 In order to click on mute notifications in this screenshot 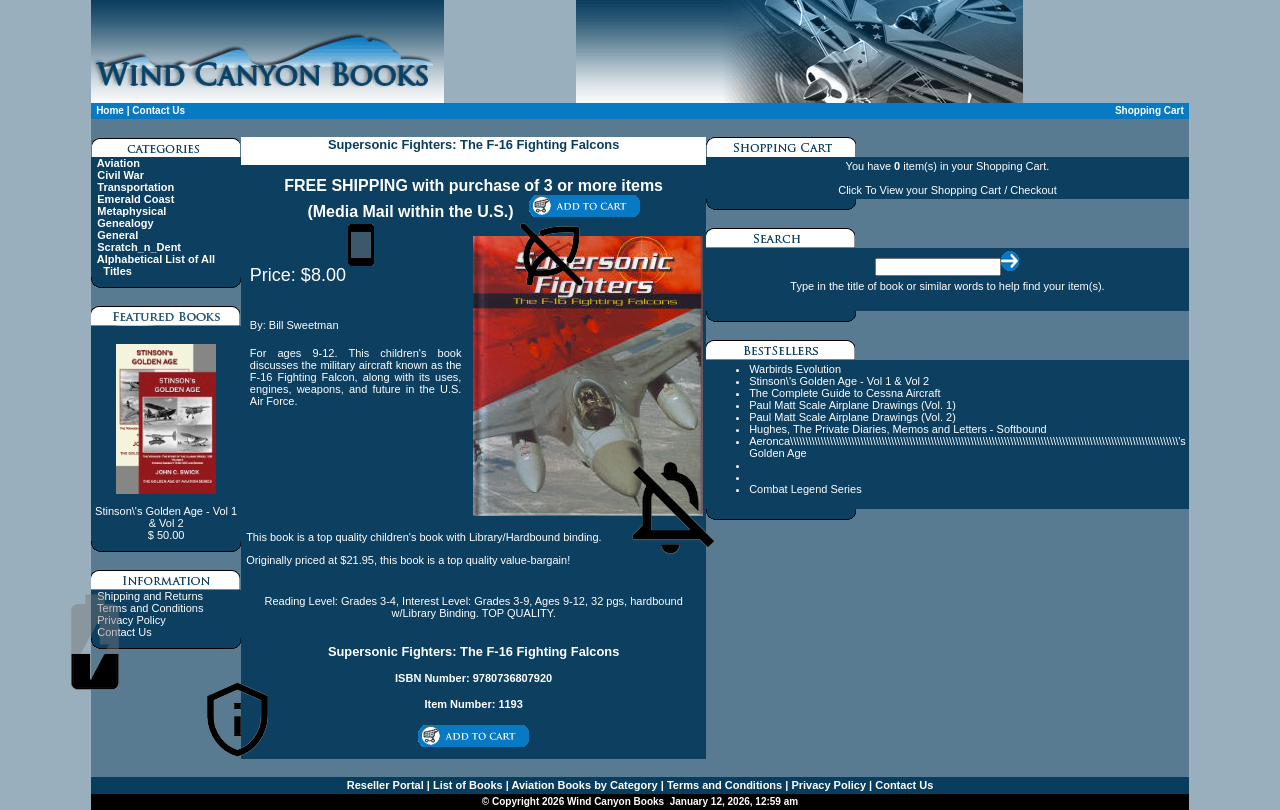, I will do `click(670, 506)`.